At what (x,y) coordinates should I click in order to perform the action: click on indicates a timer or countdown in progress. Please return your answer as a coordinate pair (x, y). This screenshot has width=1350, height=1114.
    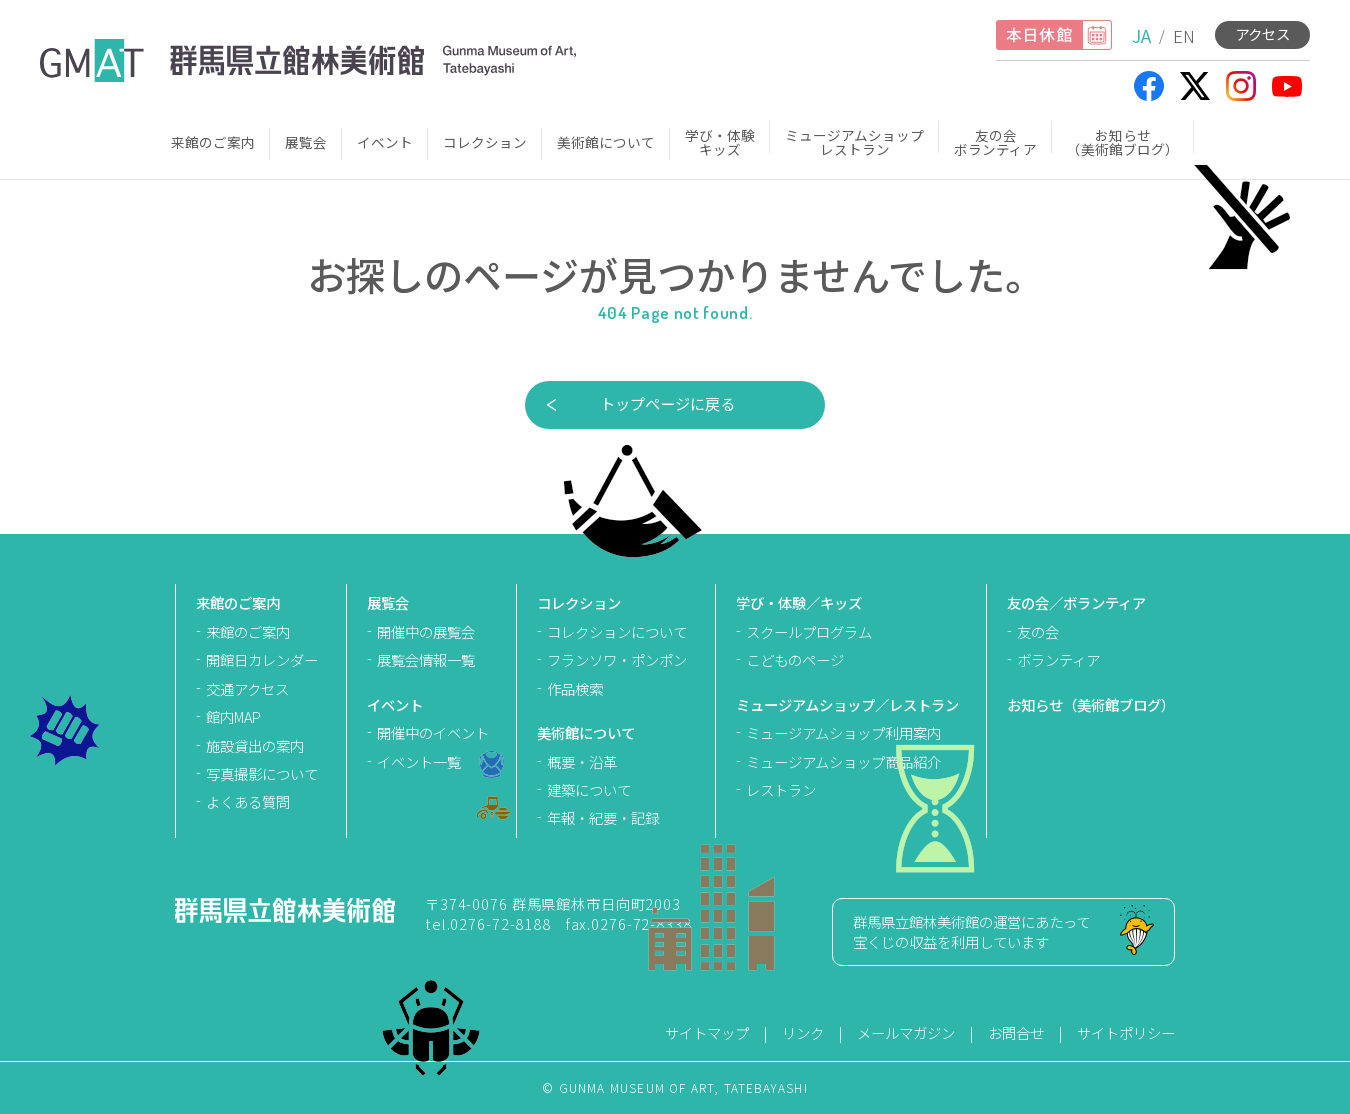
    Looking at the image, I should click on (934, 808).